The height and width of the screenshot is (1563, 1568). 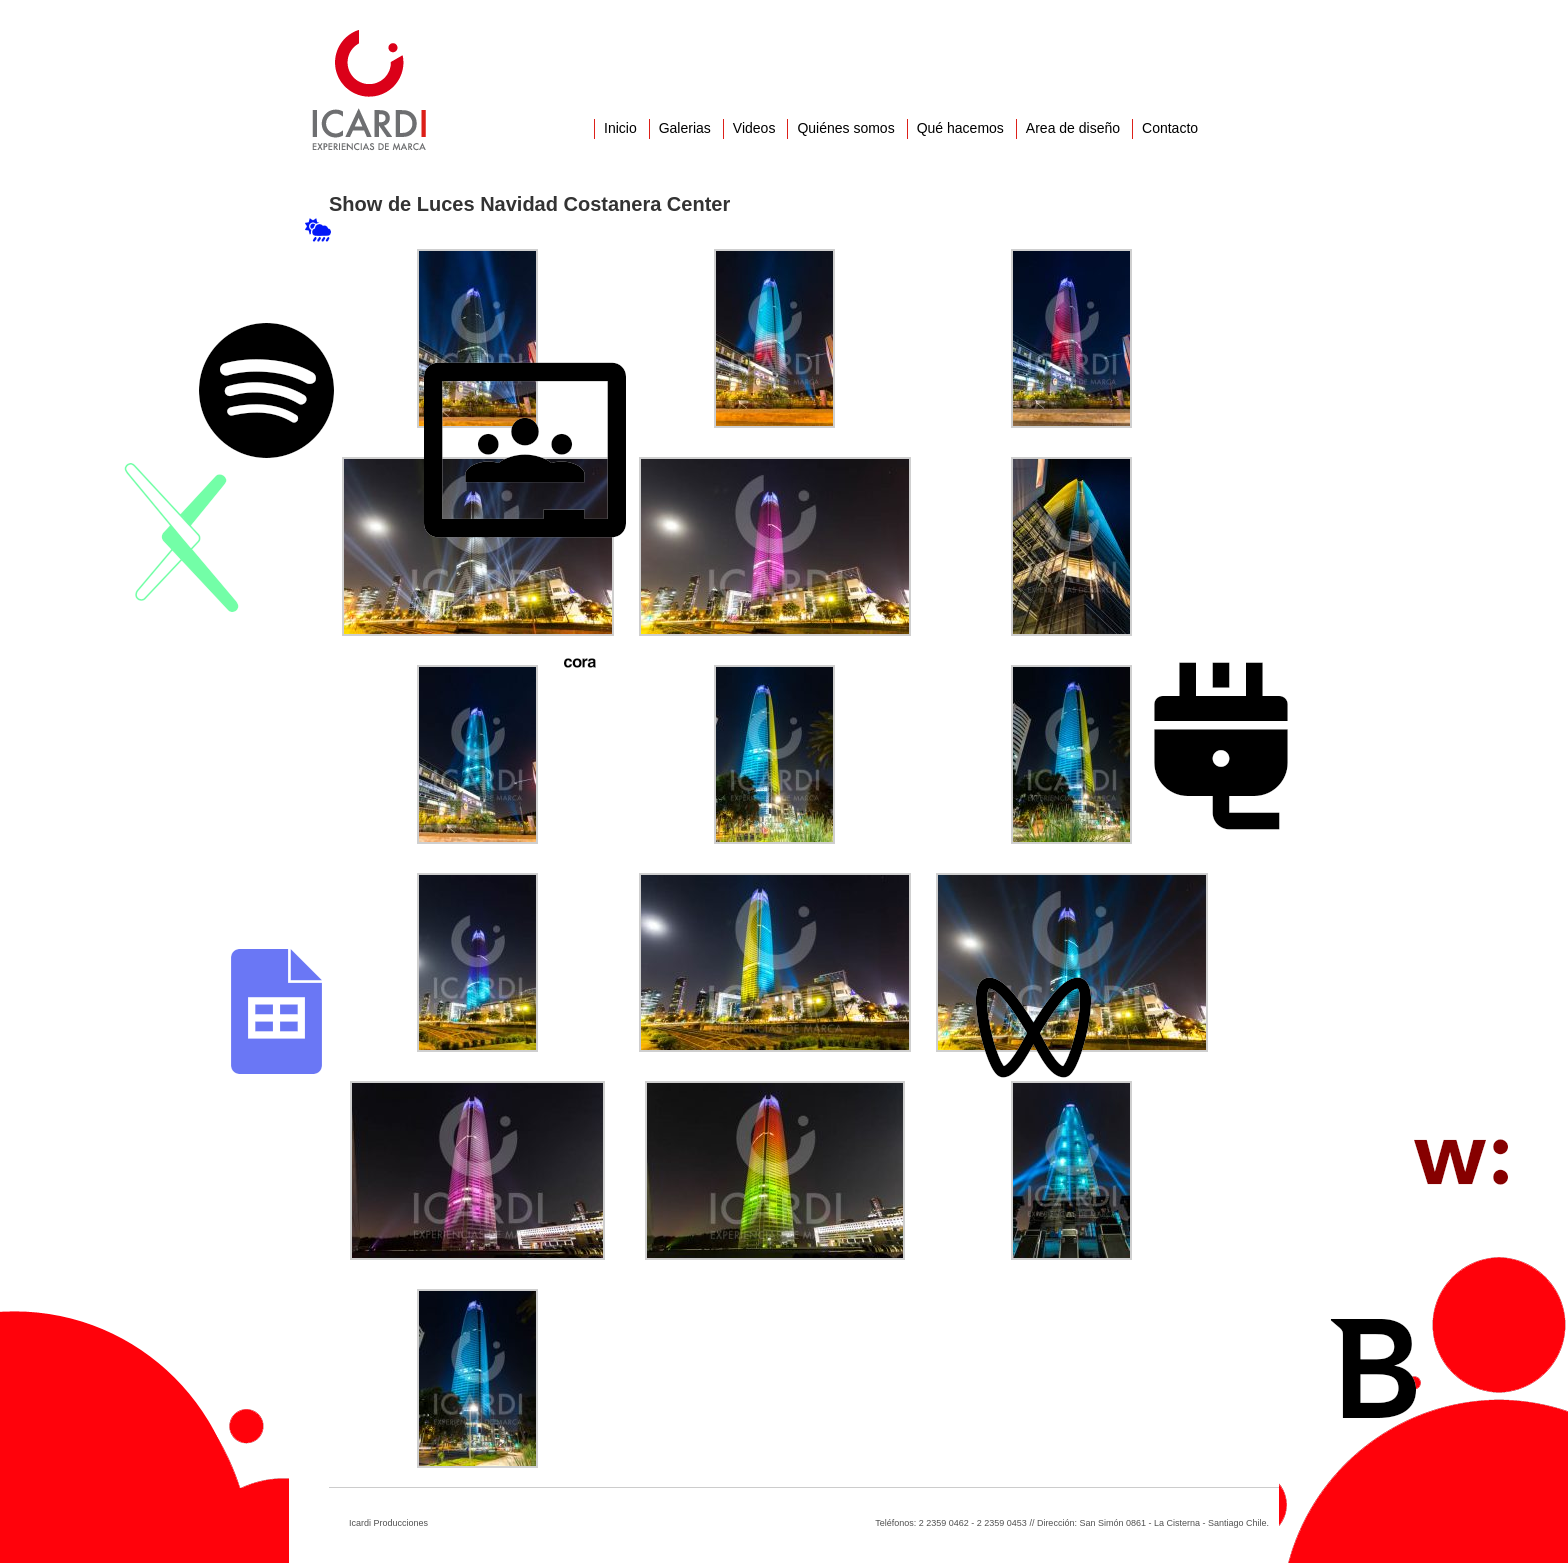 What do you see at coordinates (1461, 1162) in the screenshot?
I see `visit wellfound job board` at bounding box center [1461, 1162].